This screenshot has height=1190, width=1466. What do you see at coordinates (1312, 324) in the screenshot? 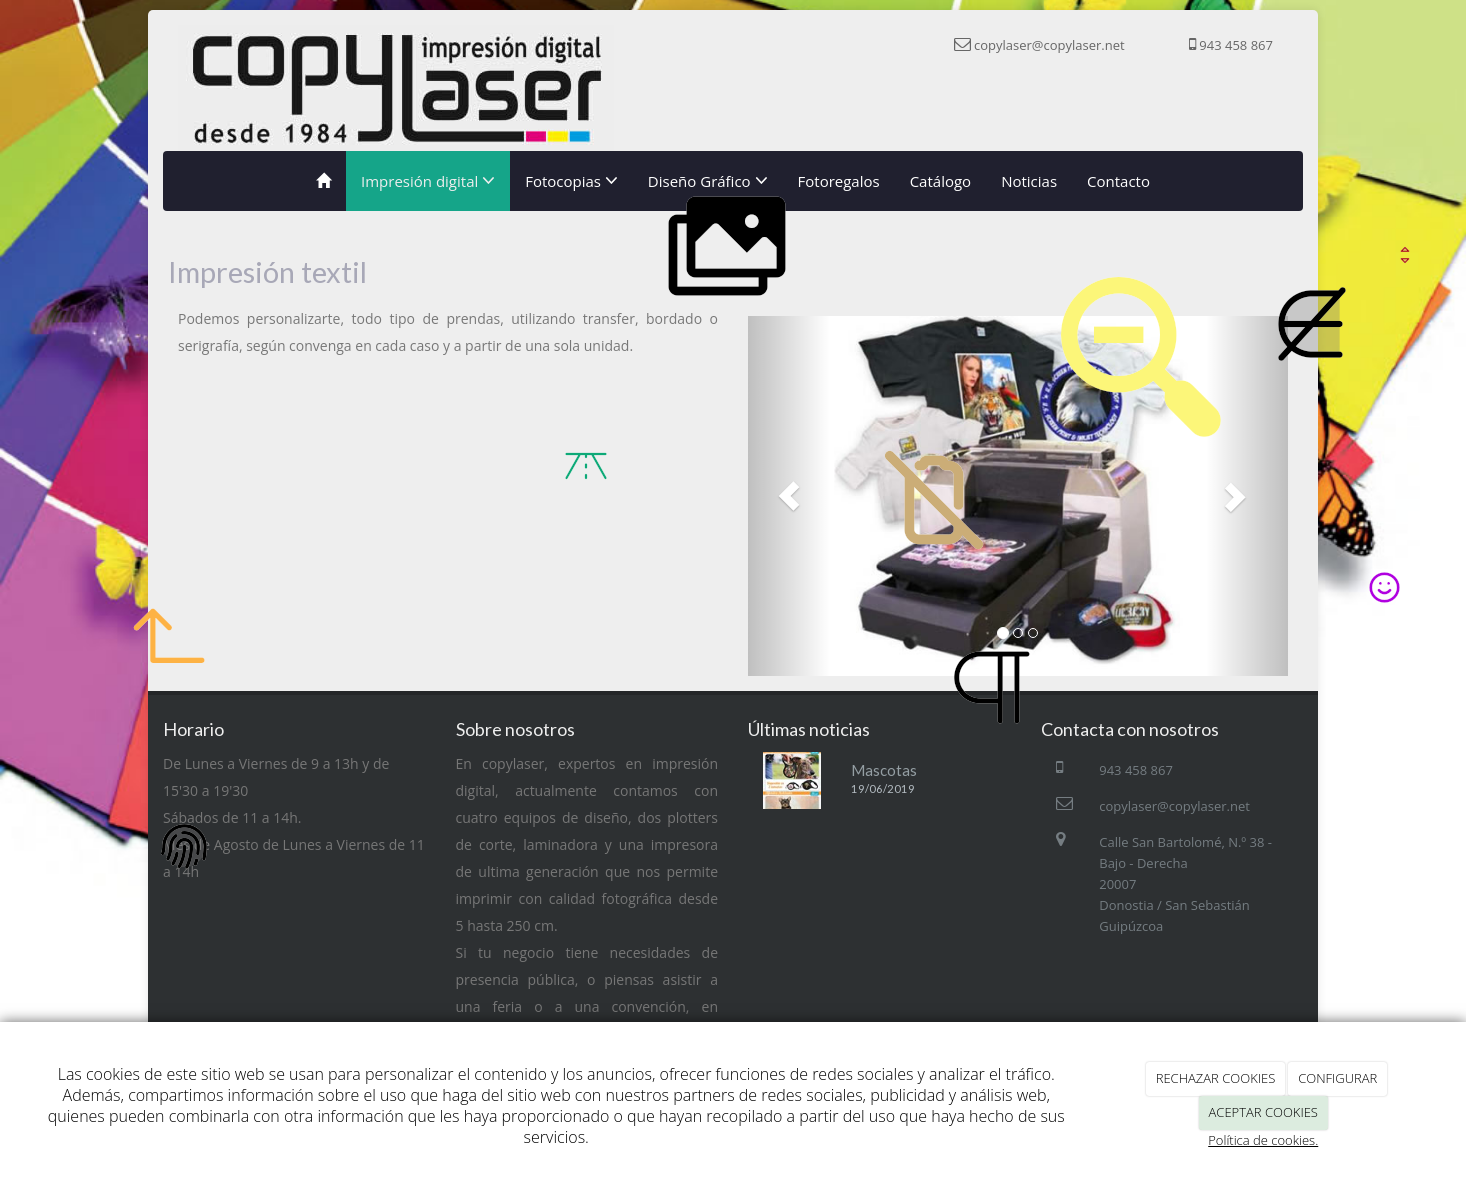
I see `indicates an item is not a member of a set` at bounding box center [1312, 324].